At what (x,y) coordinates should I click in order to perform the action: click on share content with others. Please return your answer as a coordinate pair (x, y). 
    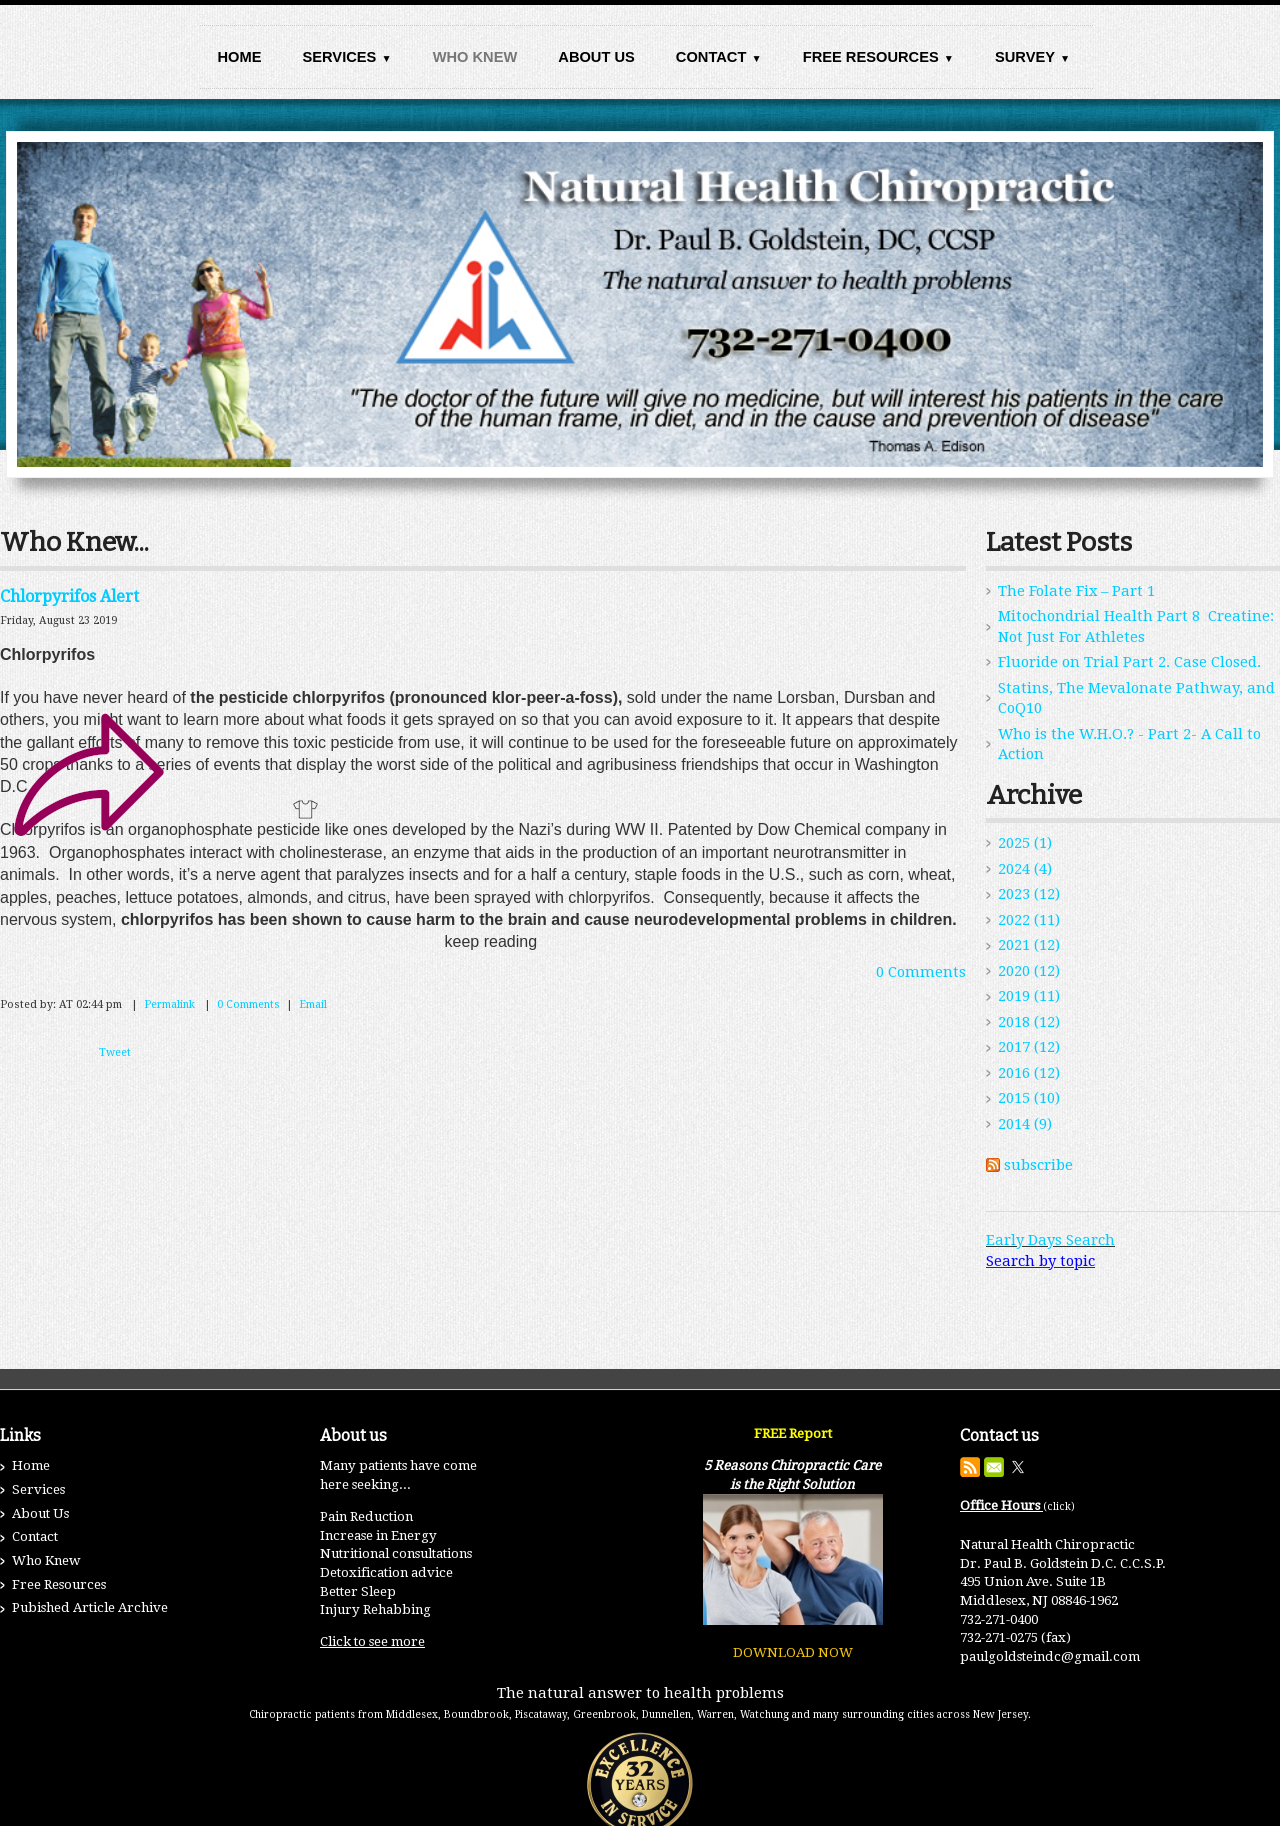
    Looking at the image, I should click on (89, 783).